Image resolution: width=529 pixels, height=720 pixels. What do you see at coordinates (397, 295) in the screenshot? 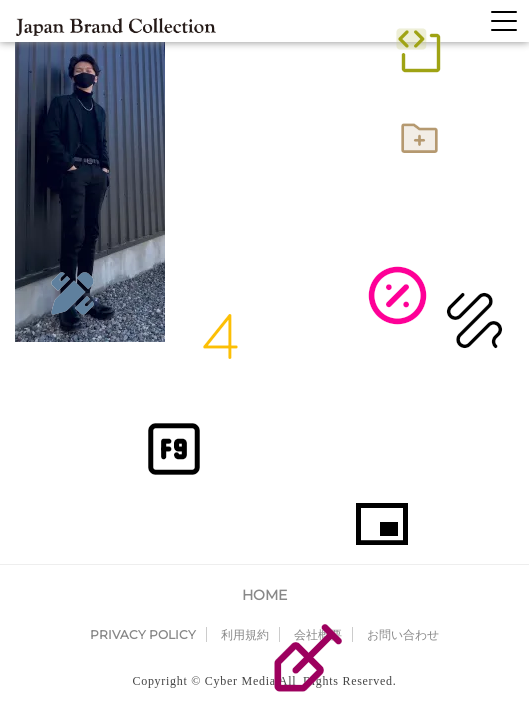
I see `view discount or percentage-based promotion` at bounding box center [397, 295].